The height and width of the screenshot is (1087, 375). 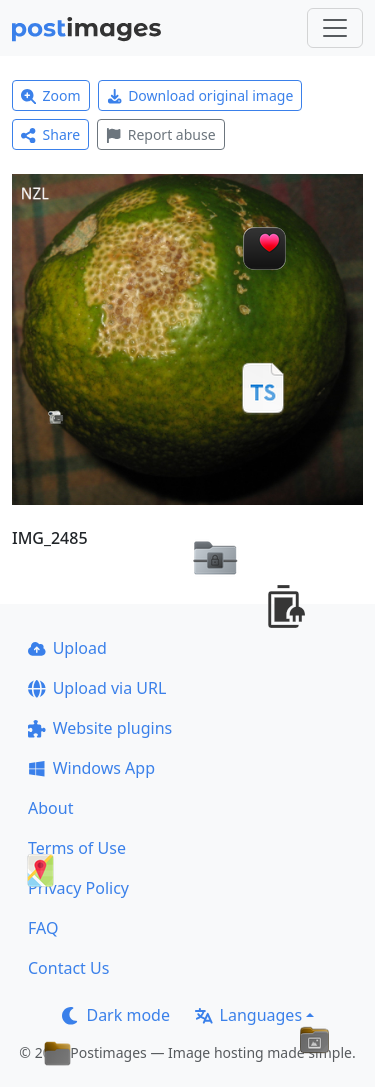 I want to click on access a password-protected folder, so click(x=215, y=559).